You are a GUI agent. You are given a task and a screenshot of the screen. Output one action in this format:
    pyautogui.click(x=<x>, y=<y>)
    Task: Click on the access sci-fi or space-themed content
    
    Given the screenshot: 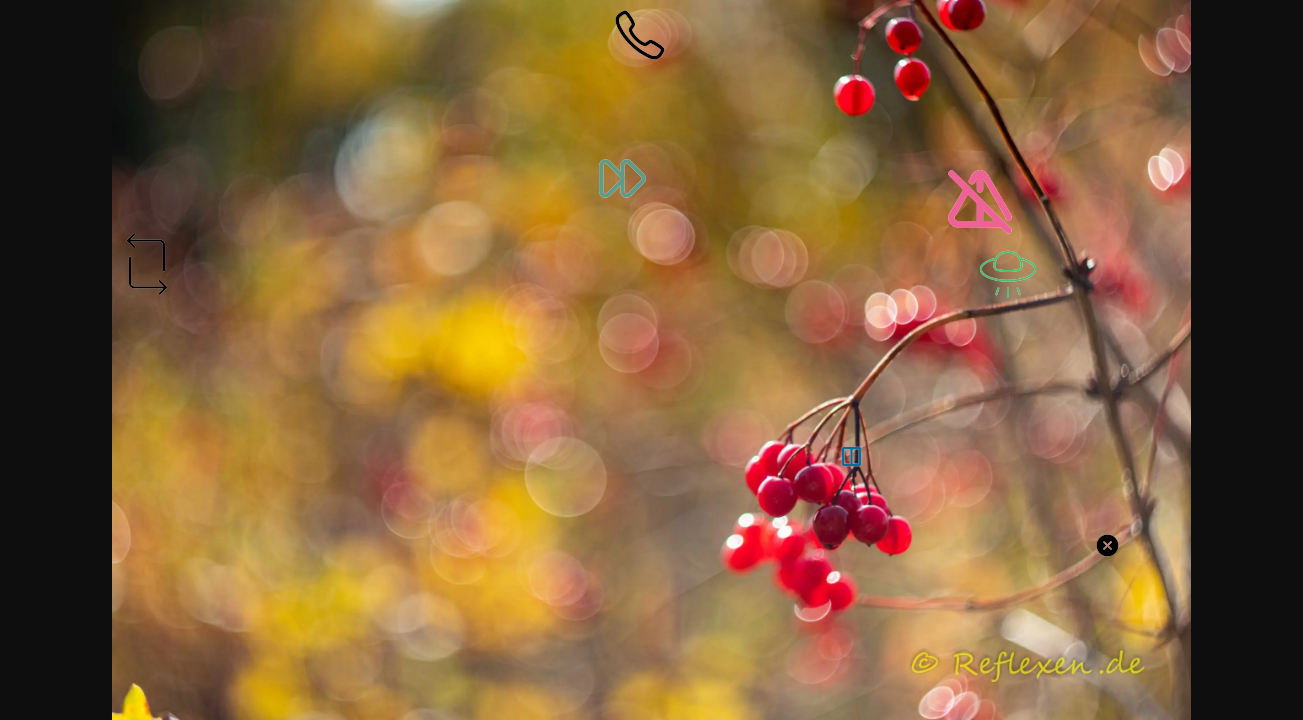 What is the action you would take?
    pyautogui.click(x=1008, y=273)
    